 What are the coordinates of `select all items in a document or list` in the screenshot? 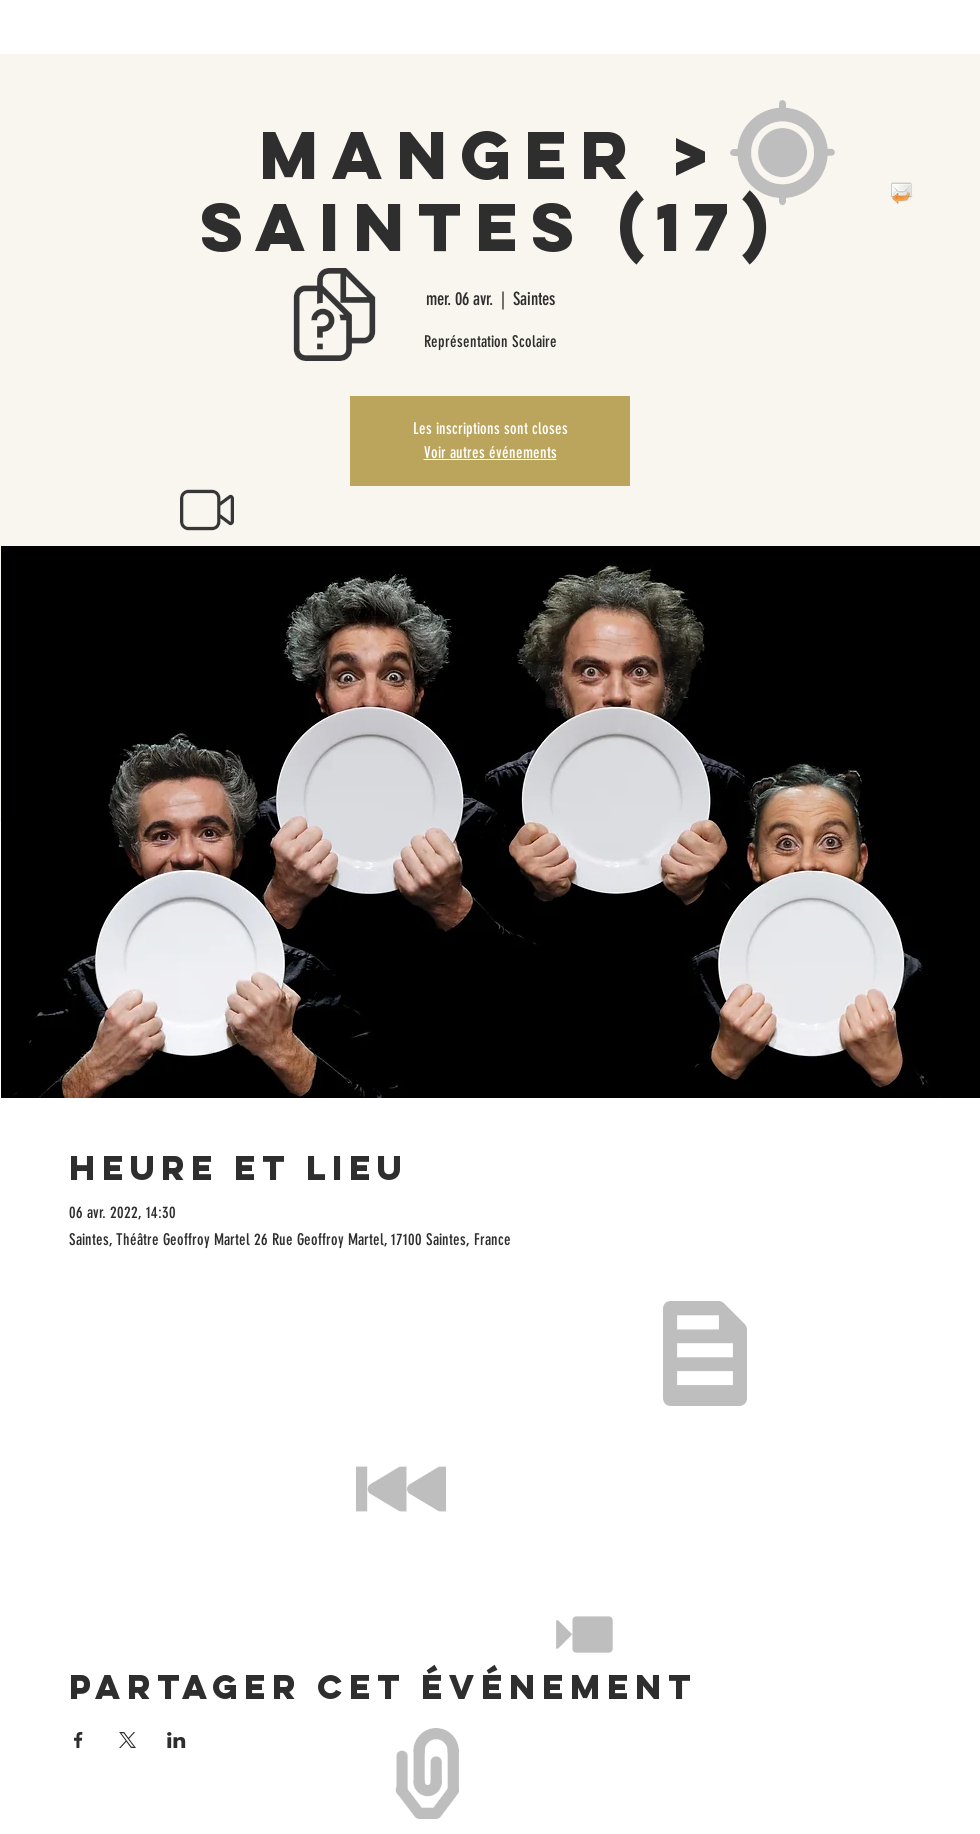 It's located at (705, 1350).